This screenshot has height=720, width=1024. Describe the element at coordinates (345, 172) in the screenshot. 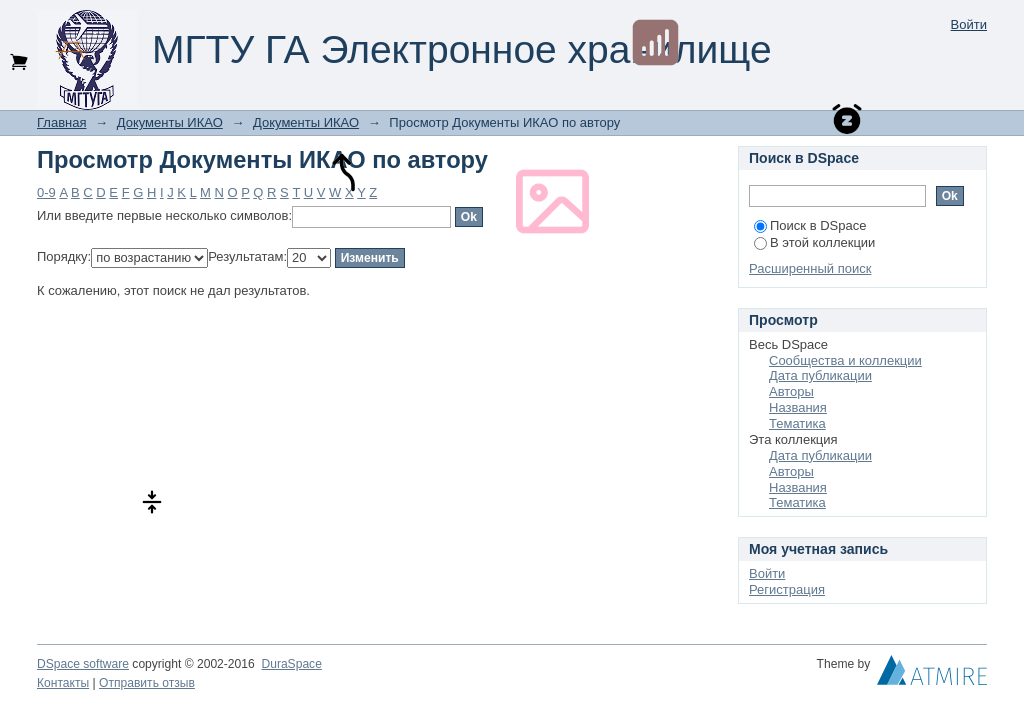

I see `go back to previous screen` at that location.